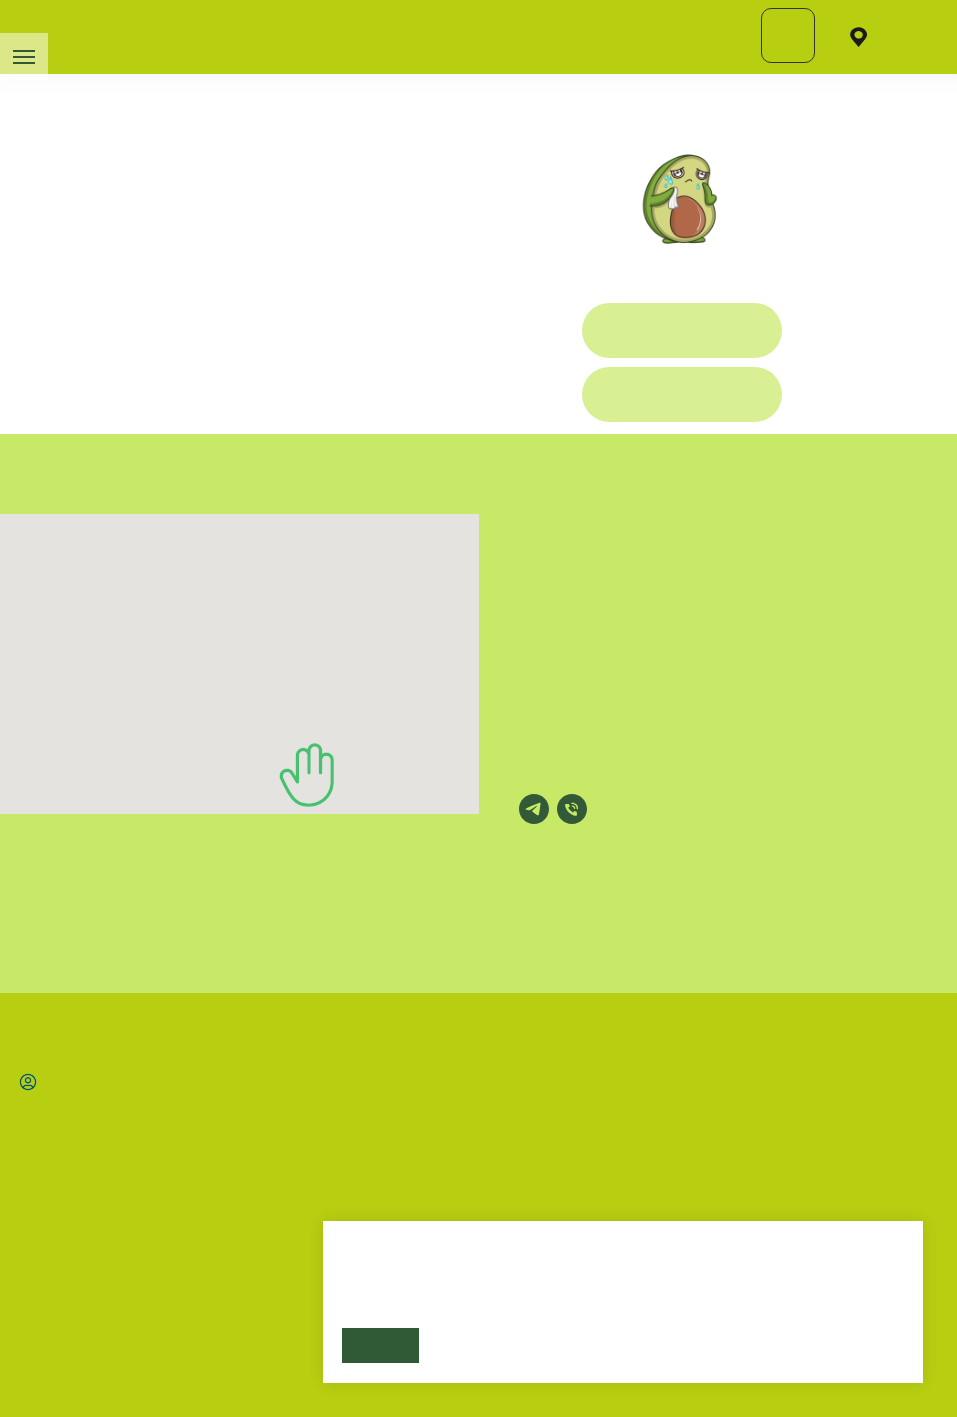 The image size is (957, 1417). Describe the element at coordinates (28, 1082) in the screenshot. I see `view your profile` at that location.